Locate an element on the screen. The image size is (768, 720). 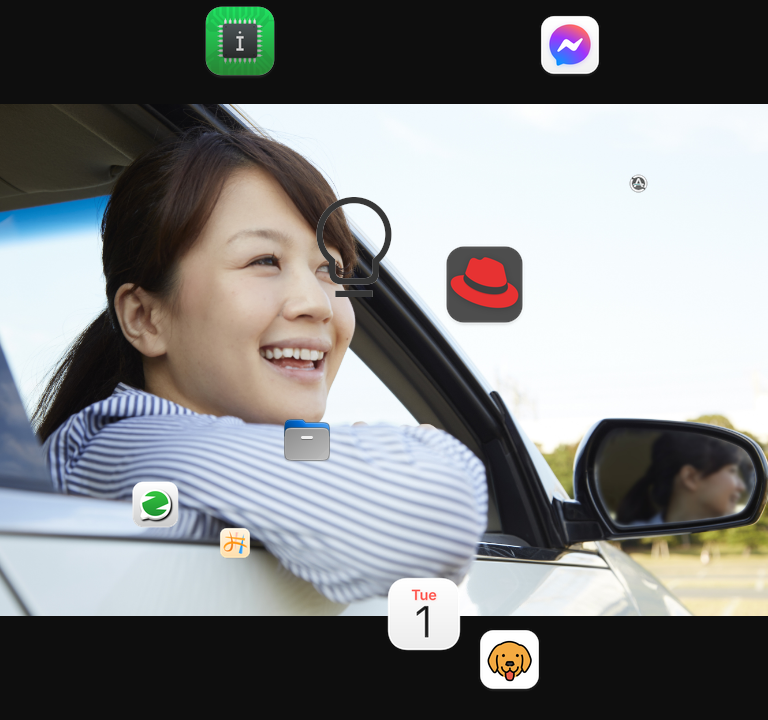
open the files application is located at coordinates (307, 440).